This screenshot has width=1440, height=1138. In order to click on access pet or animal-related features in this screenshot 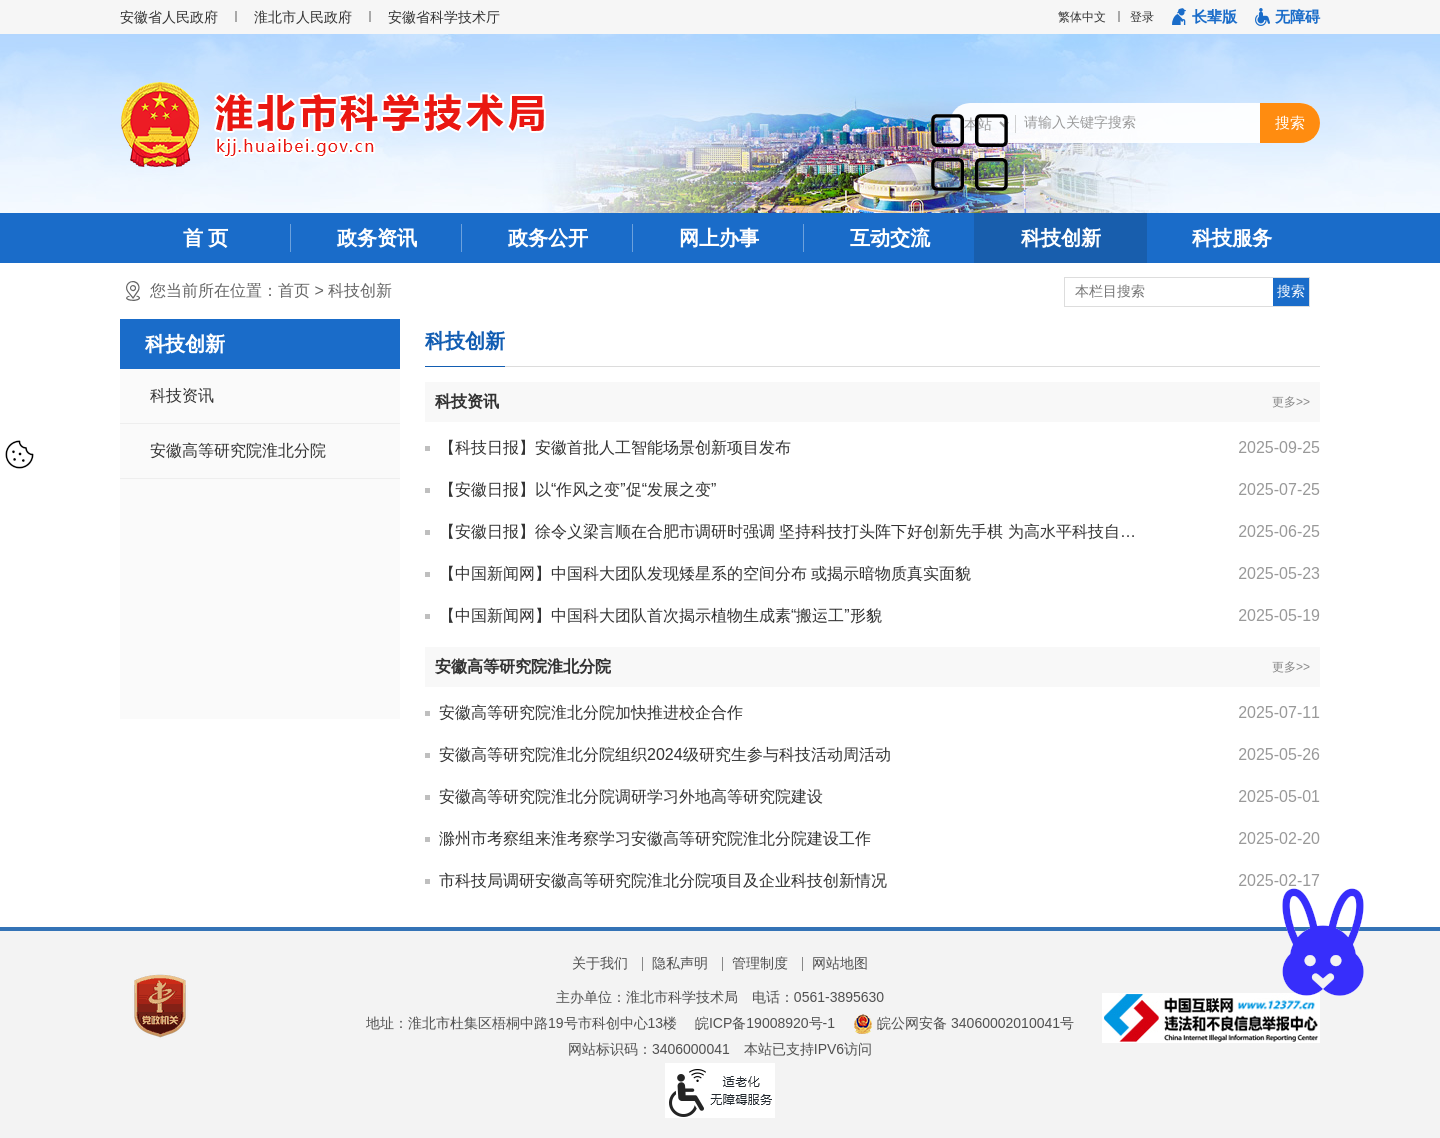, I will do `click(1323, 944)`.